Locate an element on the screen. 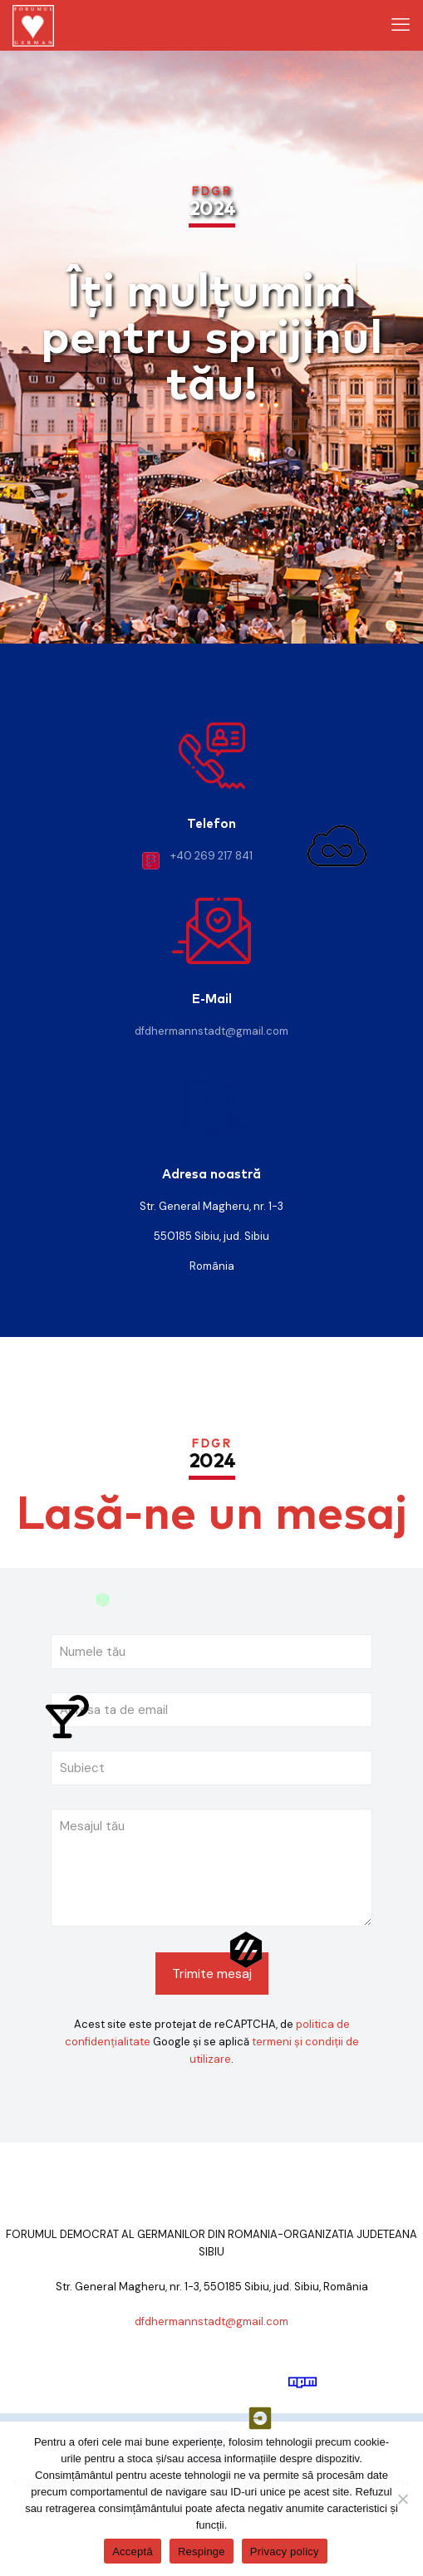  open the Uber app is located at coordinates (260, 2418).